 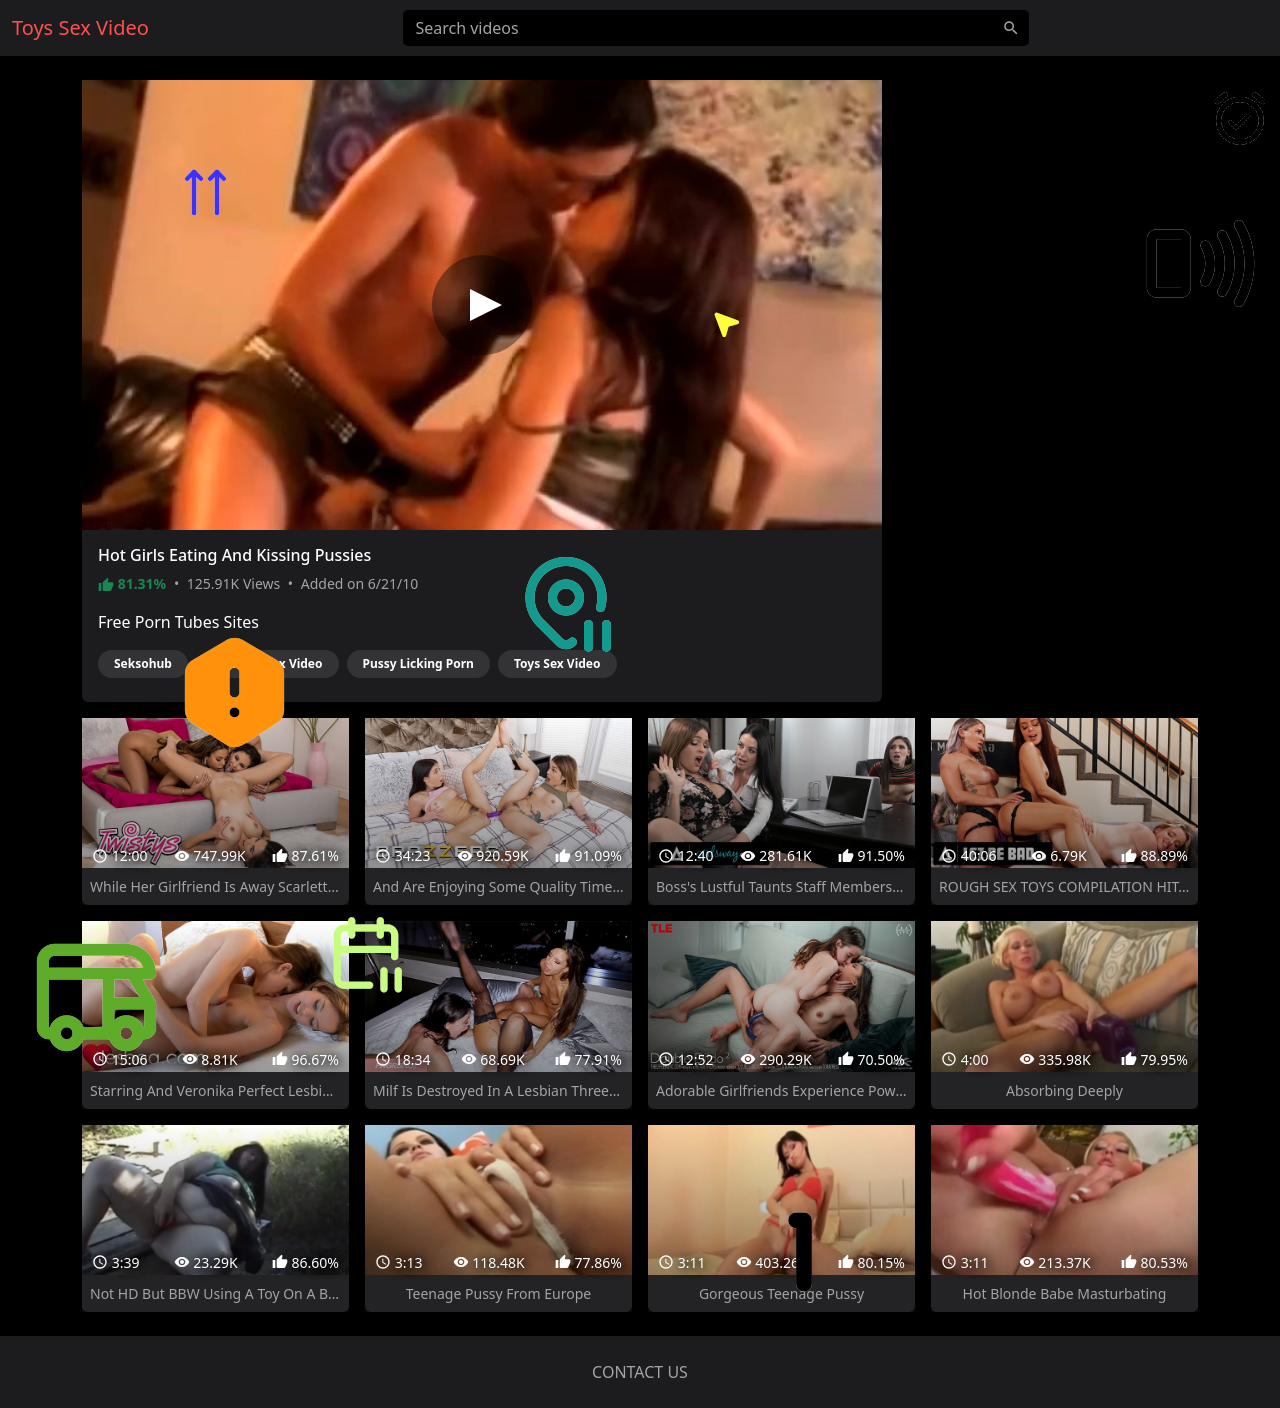 I want to click on pause location tracking, so click(x=566, y=602).